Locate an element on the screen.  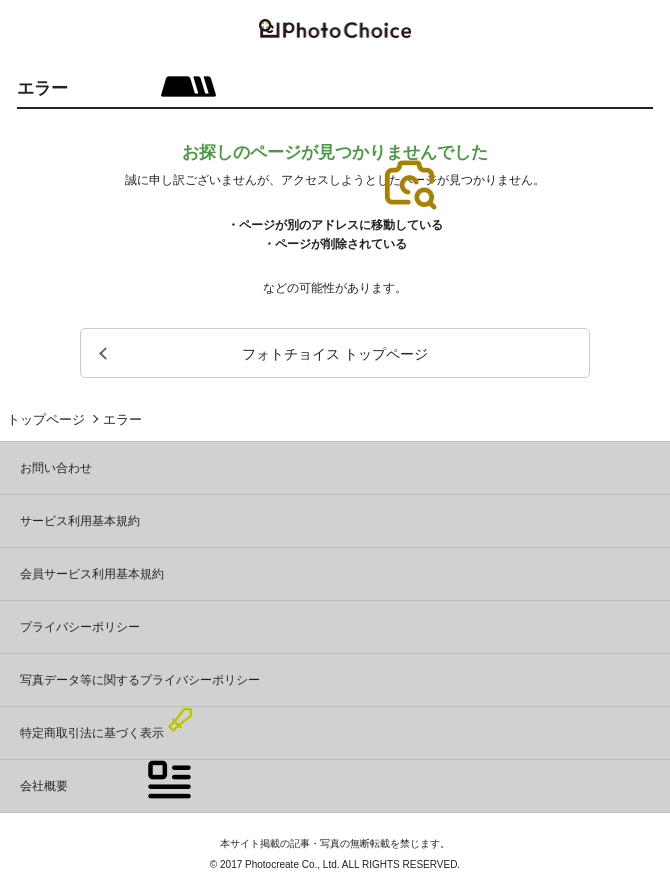
search photos or images is located at coordinates (409, 182).